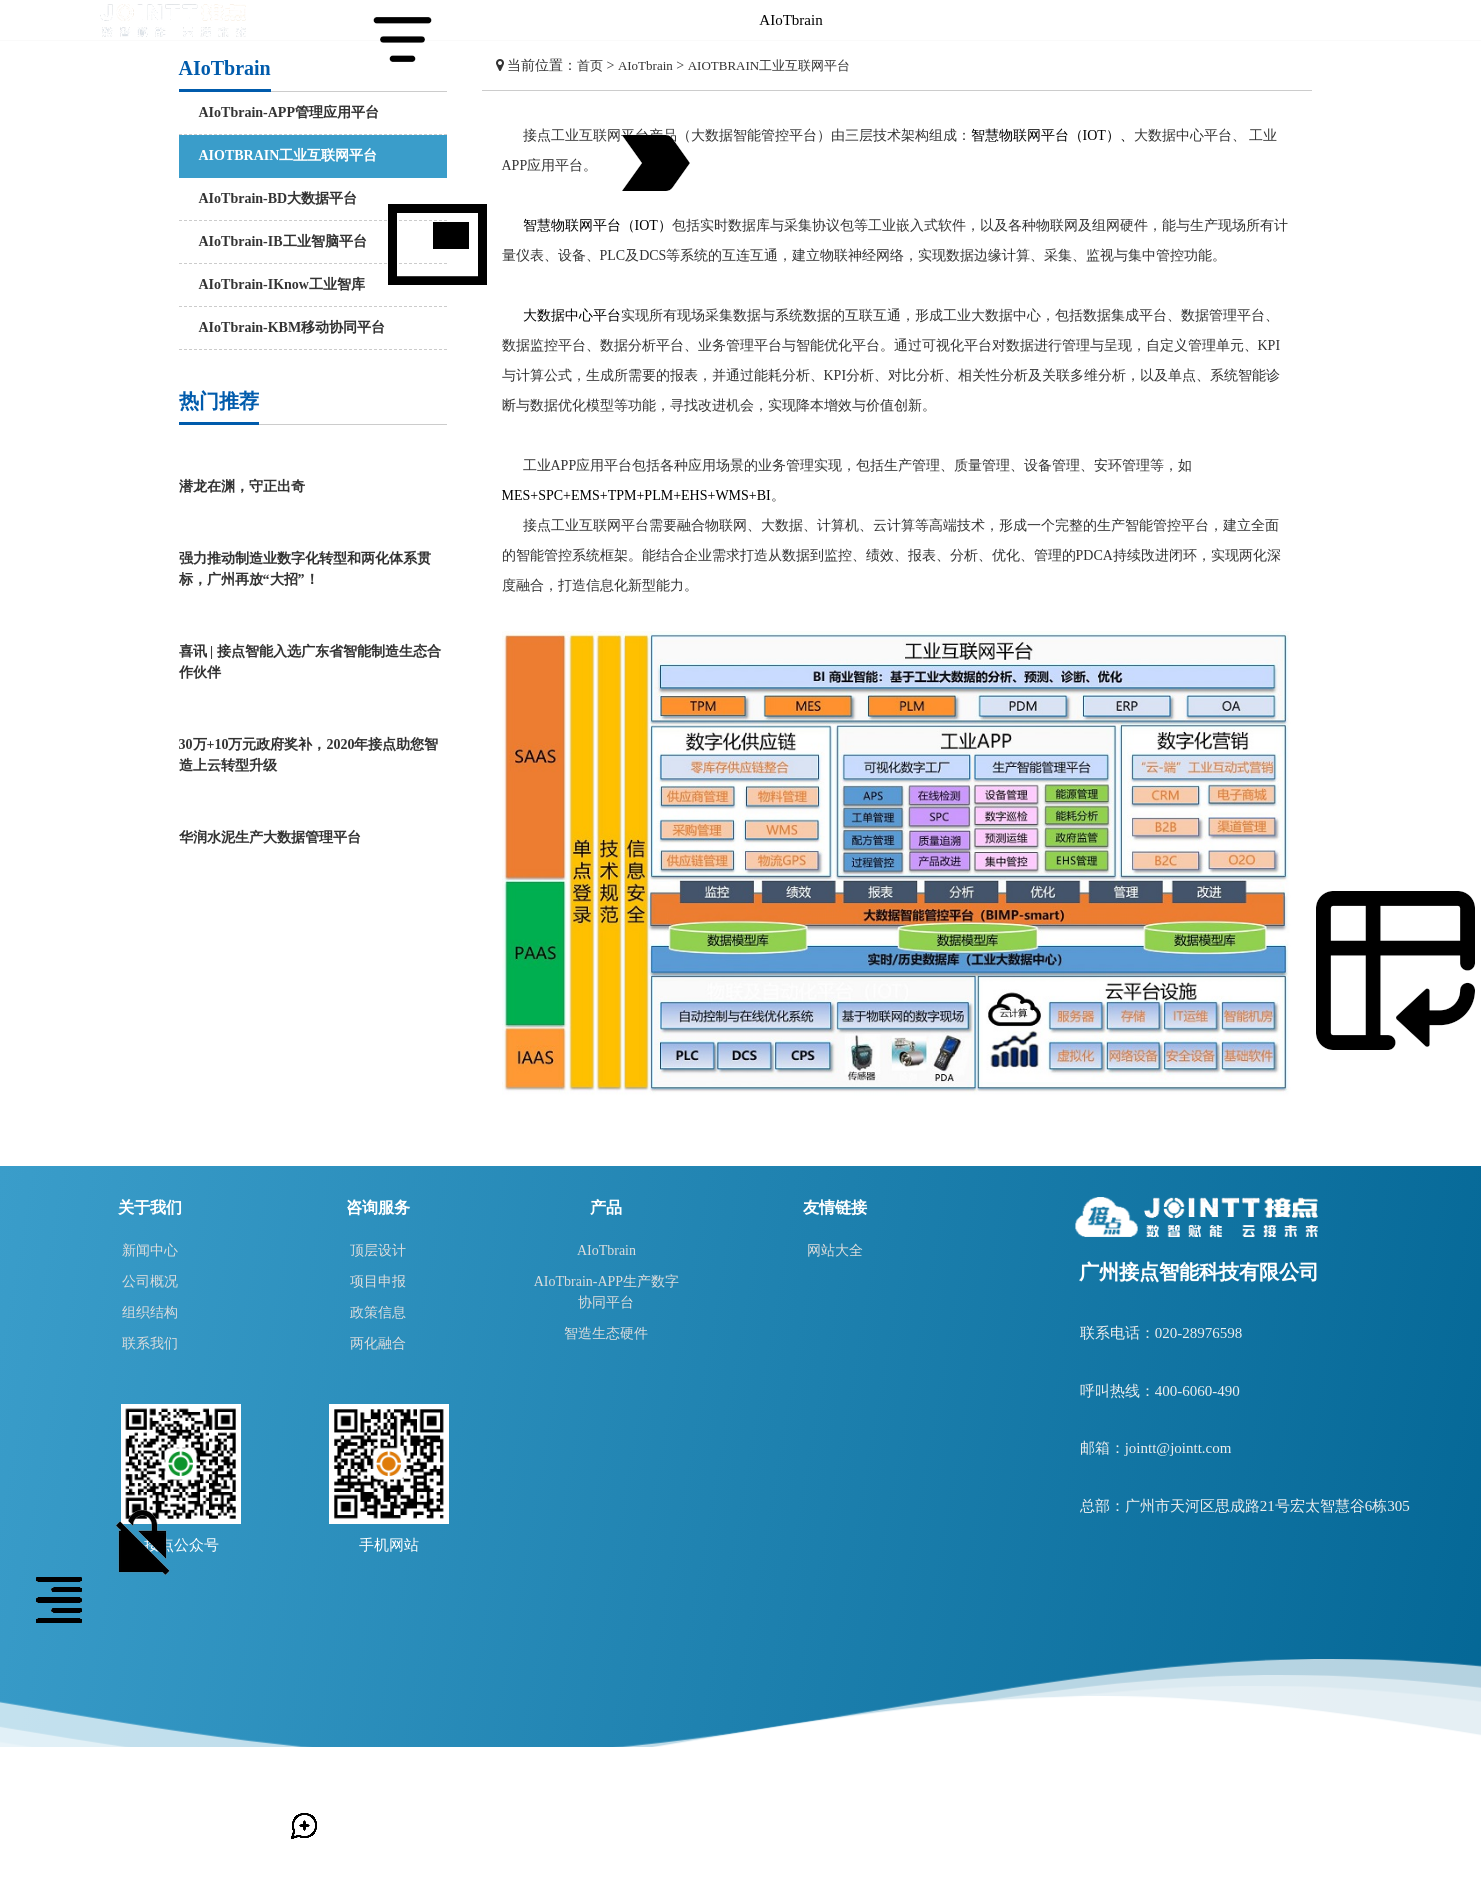 This screenshot has width=1481, height=1891. I want to click on add a comment or review to a location, so click(304, 1825).